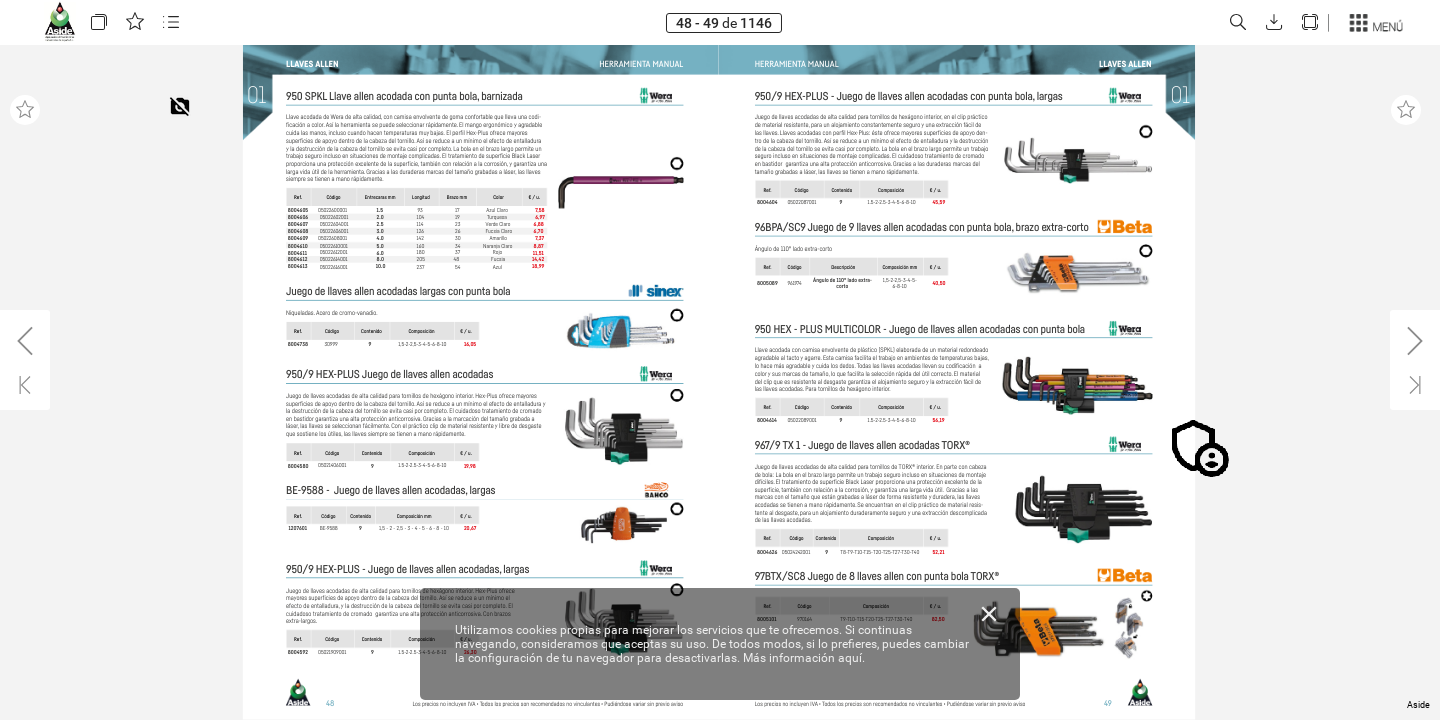 This screenshot has width=1440, height=720. What do you see at coordinates (180, 106) in the screenshot?
I see `photography not allowed in this area` at bounding box center [180, 106].